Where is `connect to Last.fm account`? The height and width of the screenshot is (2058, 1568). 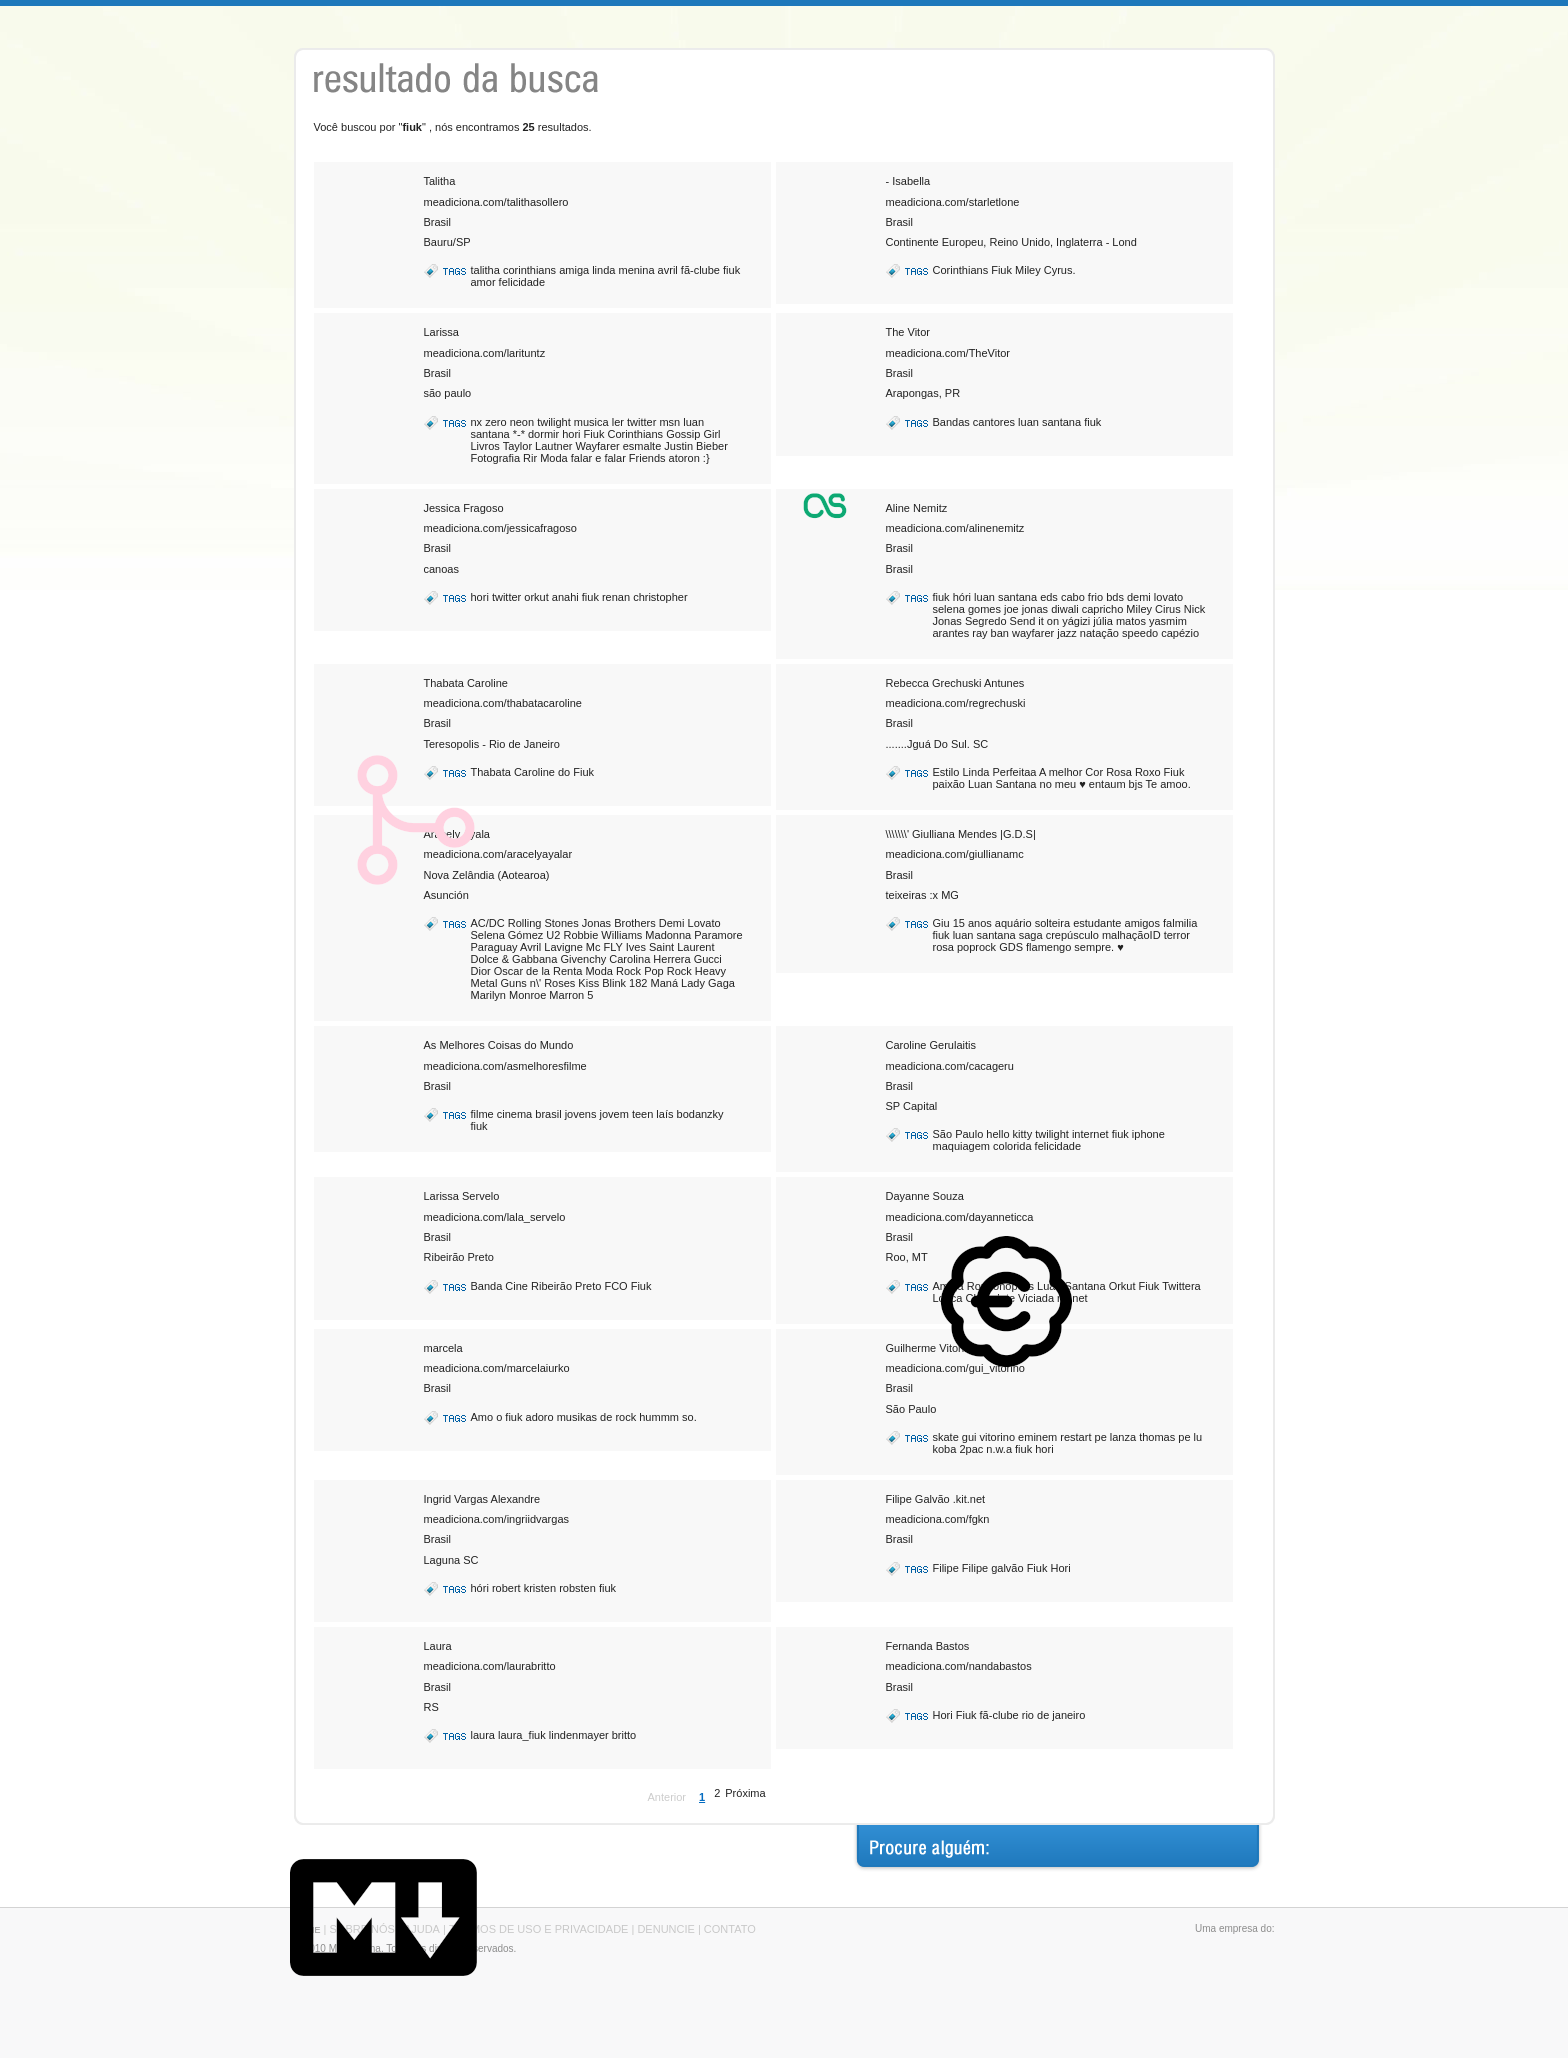 connect to Last.fm account is located at coordinates (825, 505).